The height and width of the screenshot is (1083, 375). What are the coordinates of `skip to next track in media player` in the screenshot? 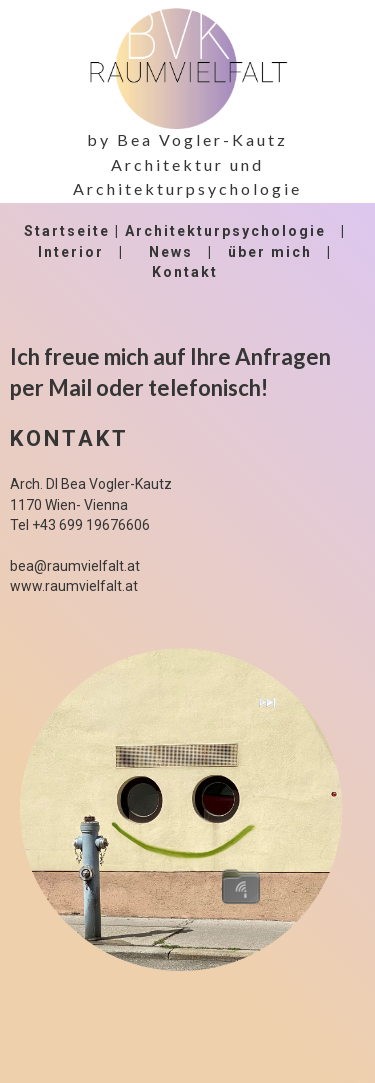 It's located at (267, 702).